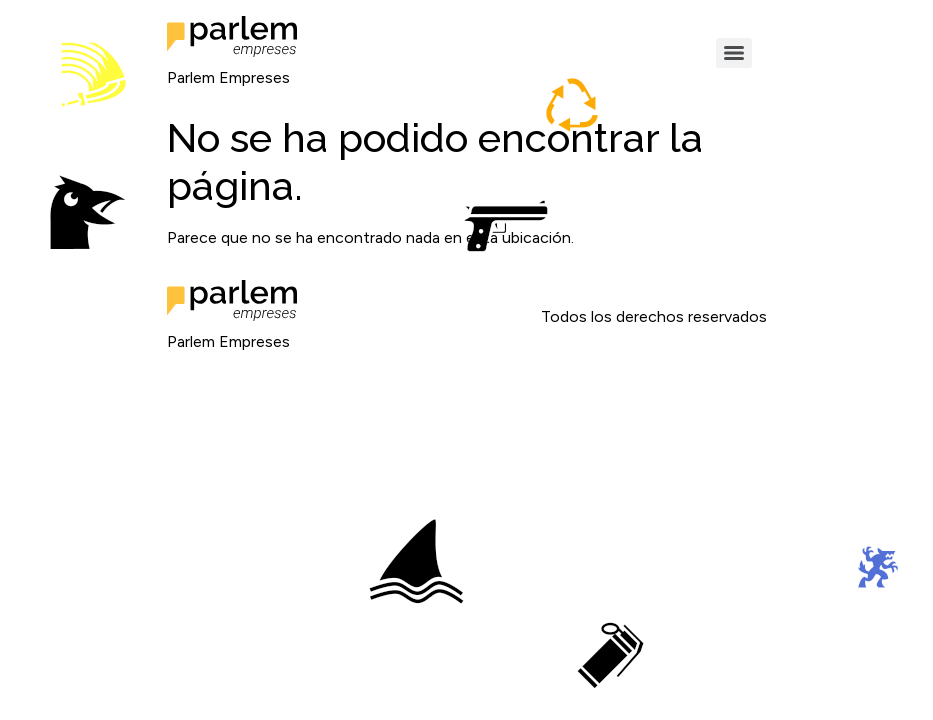  Describe the element at coordinates (87, 211) in the screenshot. I see `share to twitter` at that location.